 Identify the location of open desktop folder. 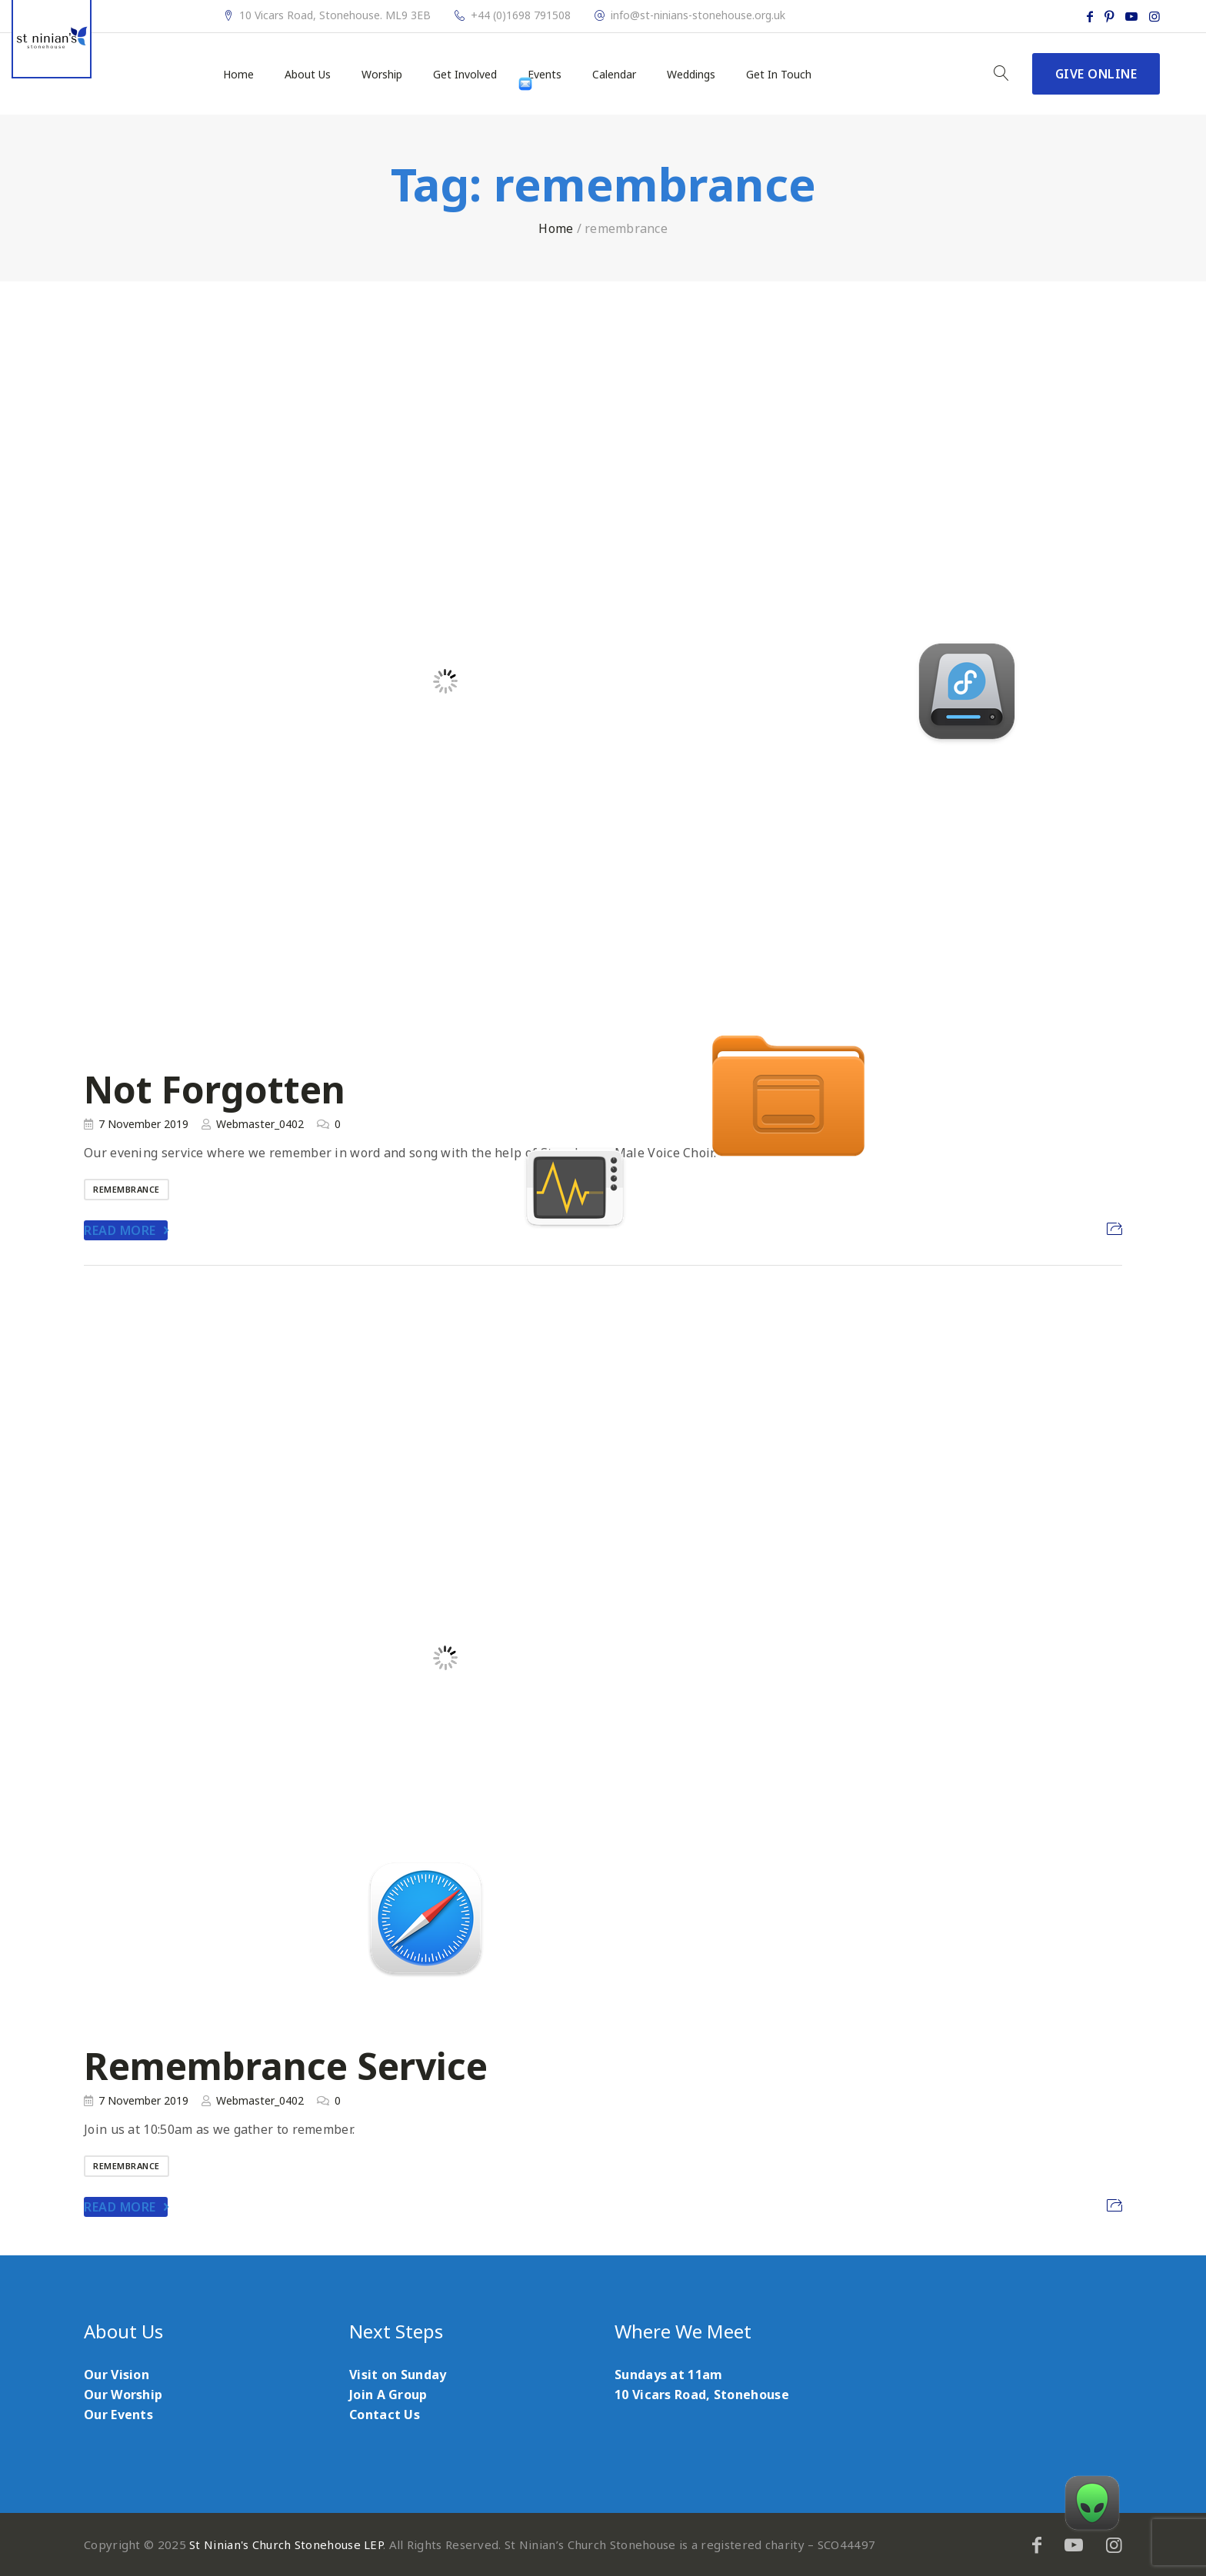
(788, 1096).